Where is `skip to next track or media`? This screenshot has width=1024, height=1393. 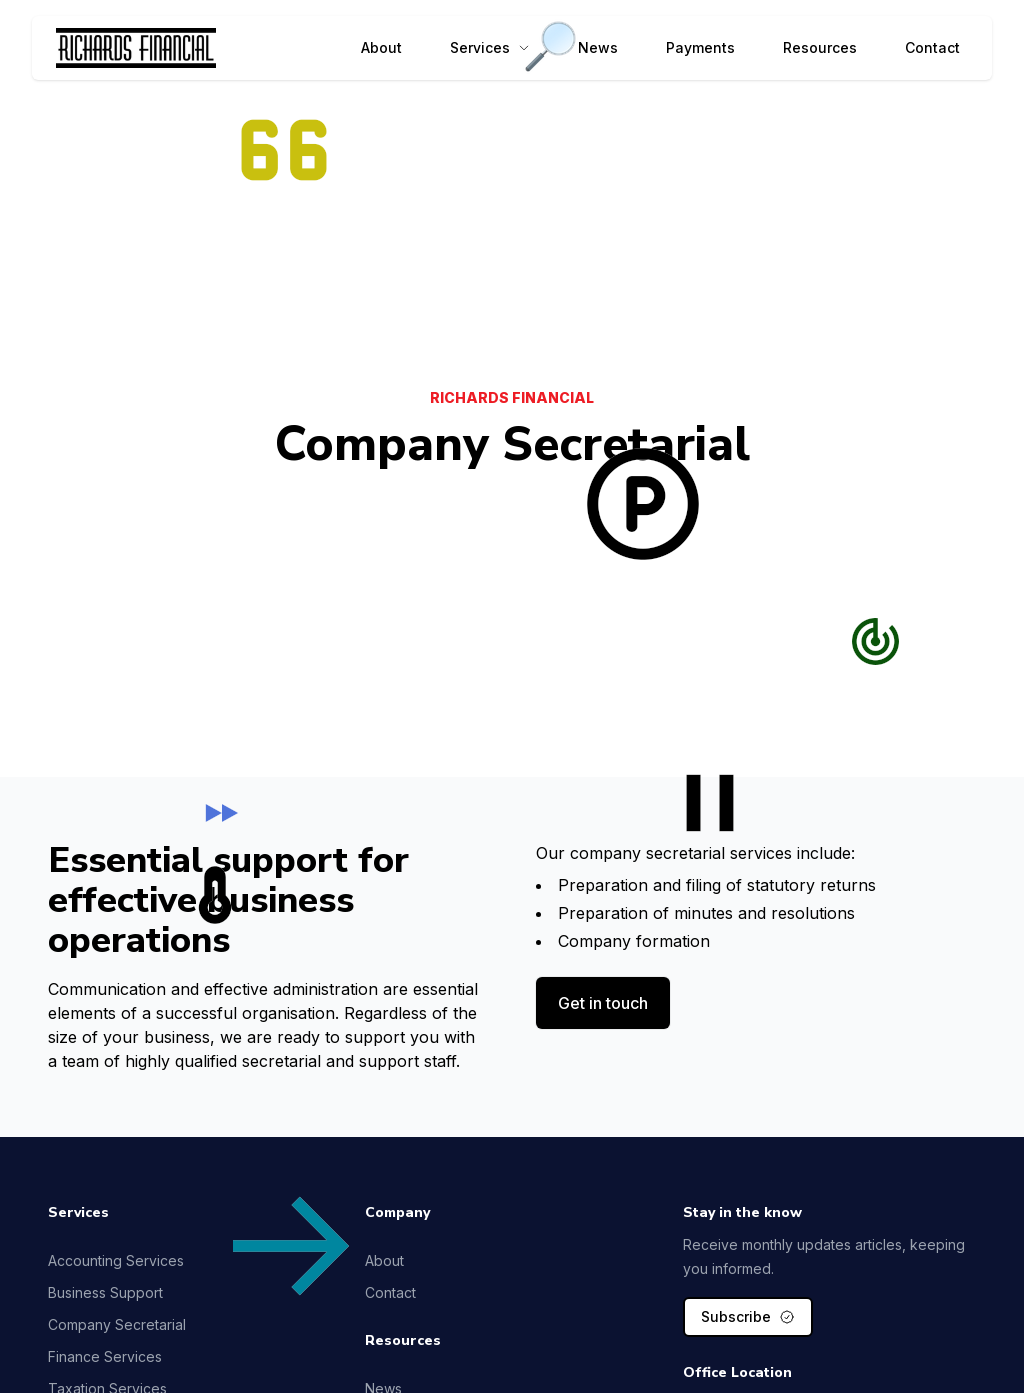
skip to next track or media is located at coordinates (222, 813).